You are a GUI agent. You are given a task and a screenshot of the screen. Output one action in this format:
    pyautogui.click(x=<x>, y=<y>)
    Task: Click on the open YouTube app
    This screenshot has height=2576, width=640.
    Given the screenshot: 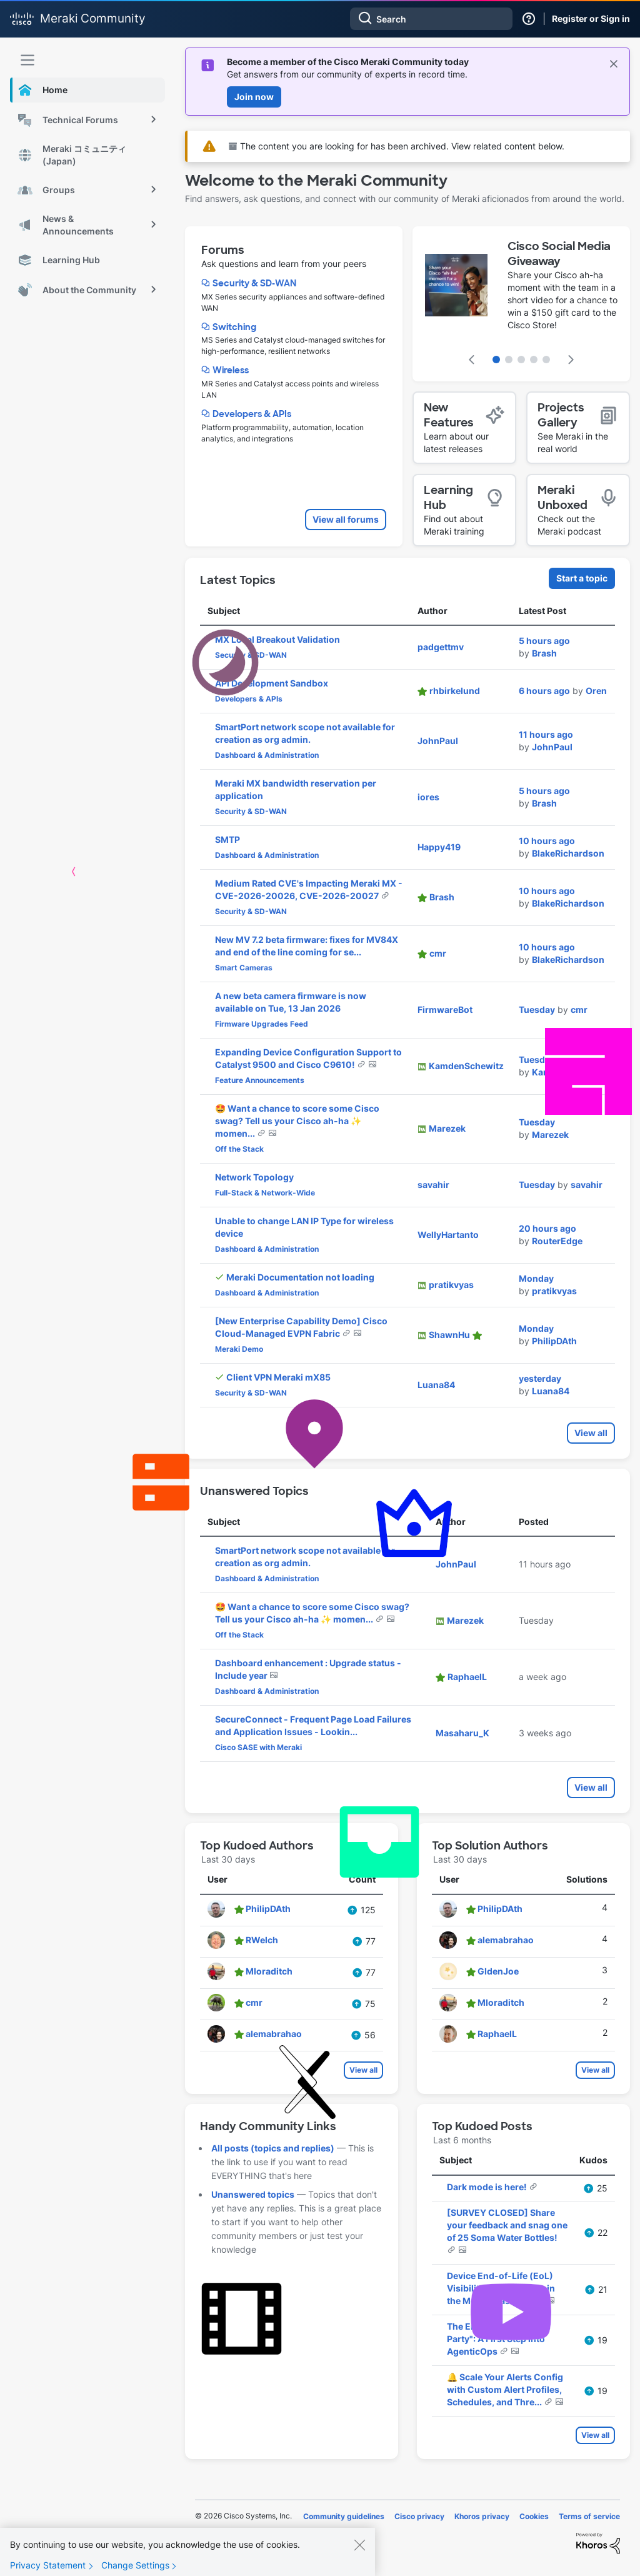 What is the action you would take?
    pyautogui.click(x=511, y=2312)
    